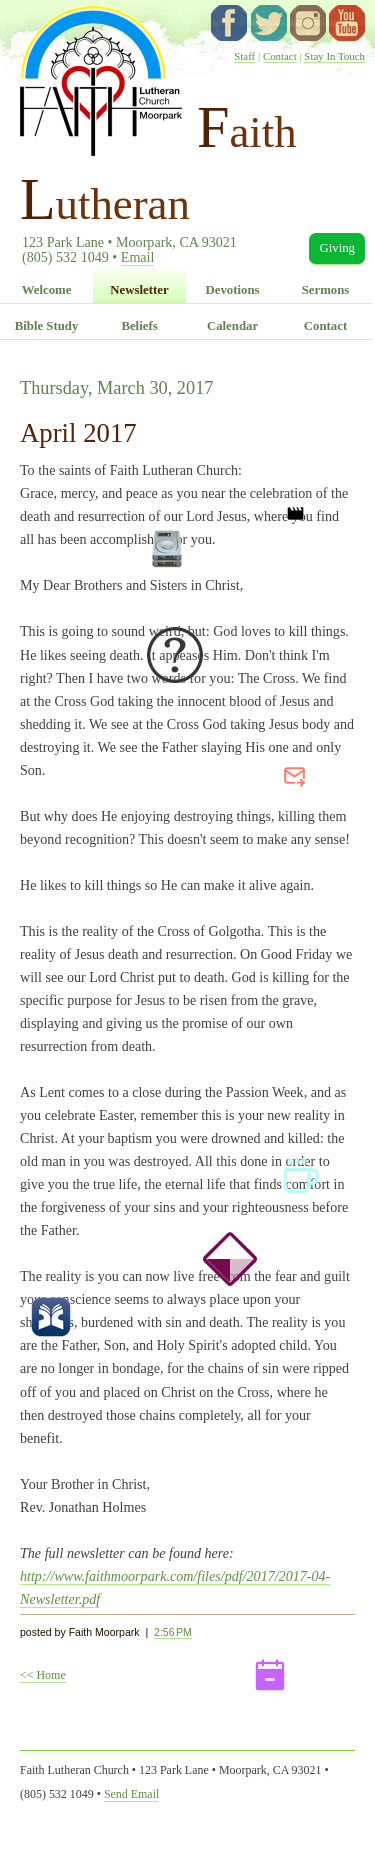 This screenshot has width=375, height=1855. I want to click on access multiple connected storage drives, so click(167, 549).